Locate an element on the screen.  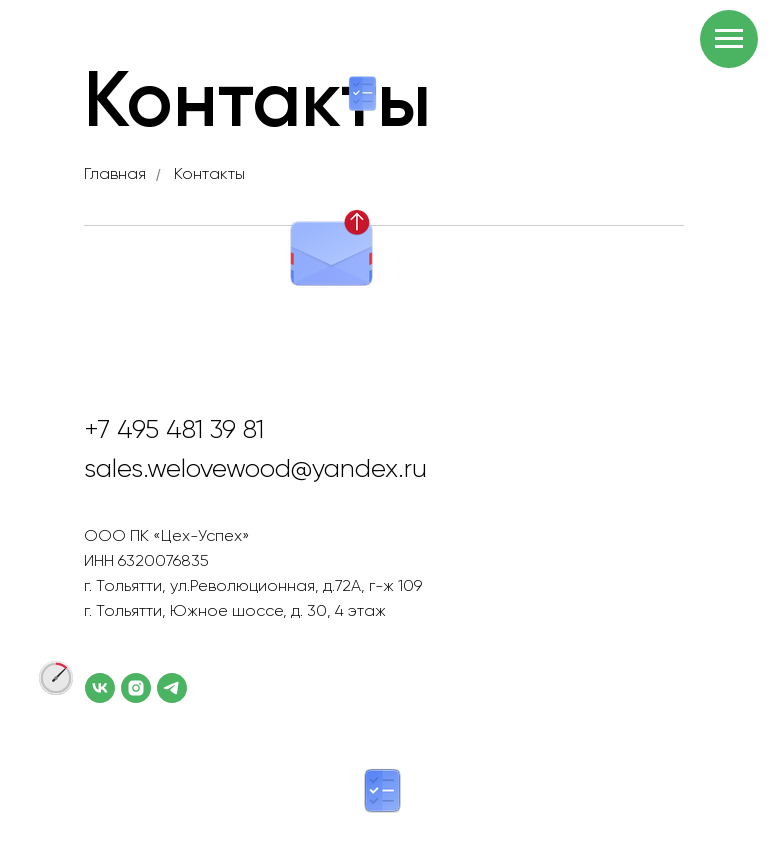
open sysprof system profiler application is located at coordinates (56, 678).